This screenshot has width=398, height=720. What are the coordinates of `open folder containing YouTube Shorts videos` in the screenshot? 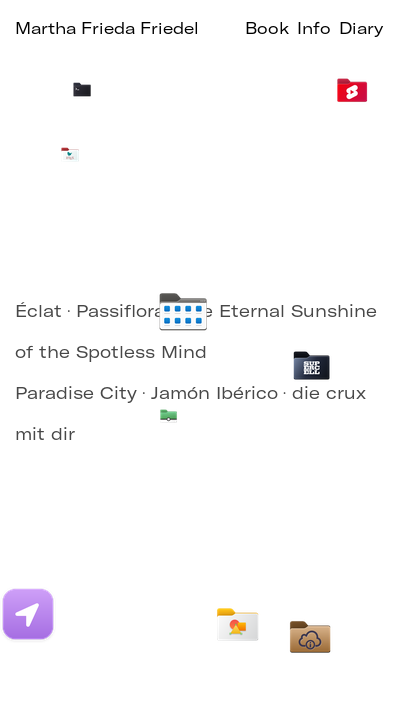 It's located at (352, 91).